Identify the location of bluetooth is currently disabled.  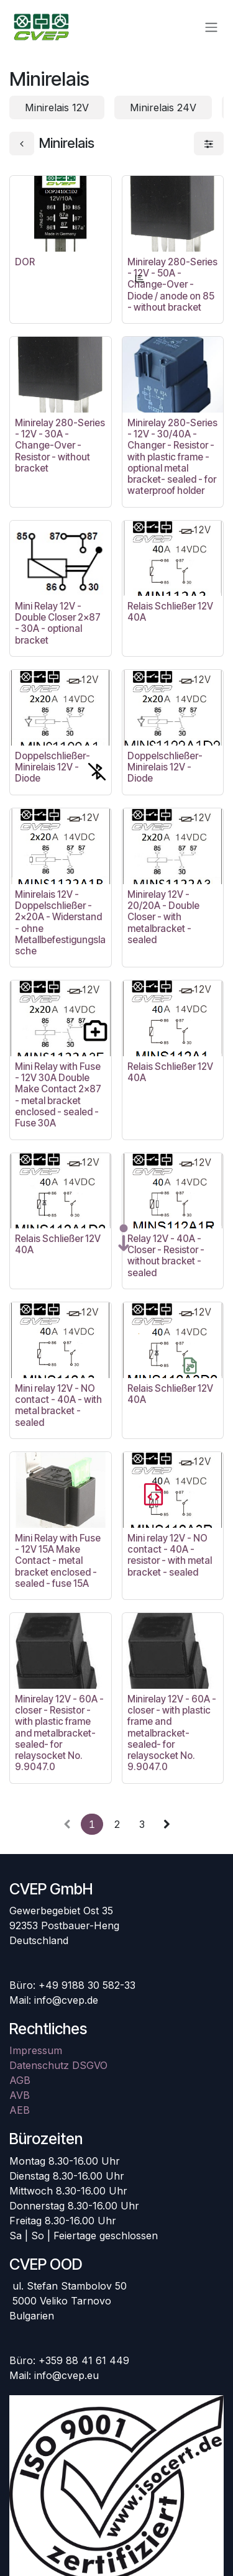
(97, 772).